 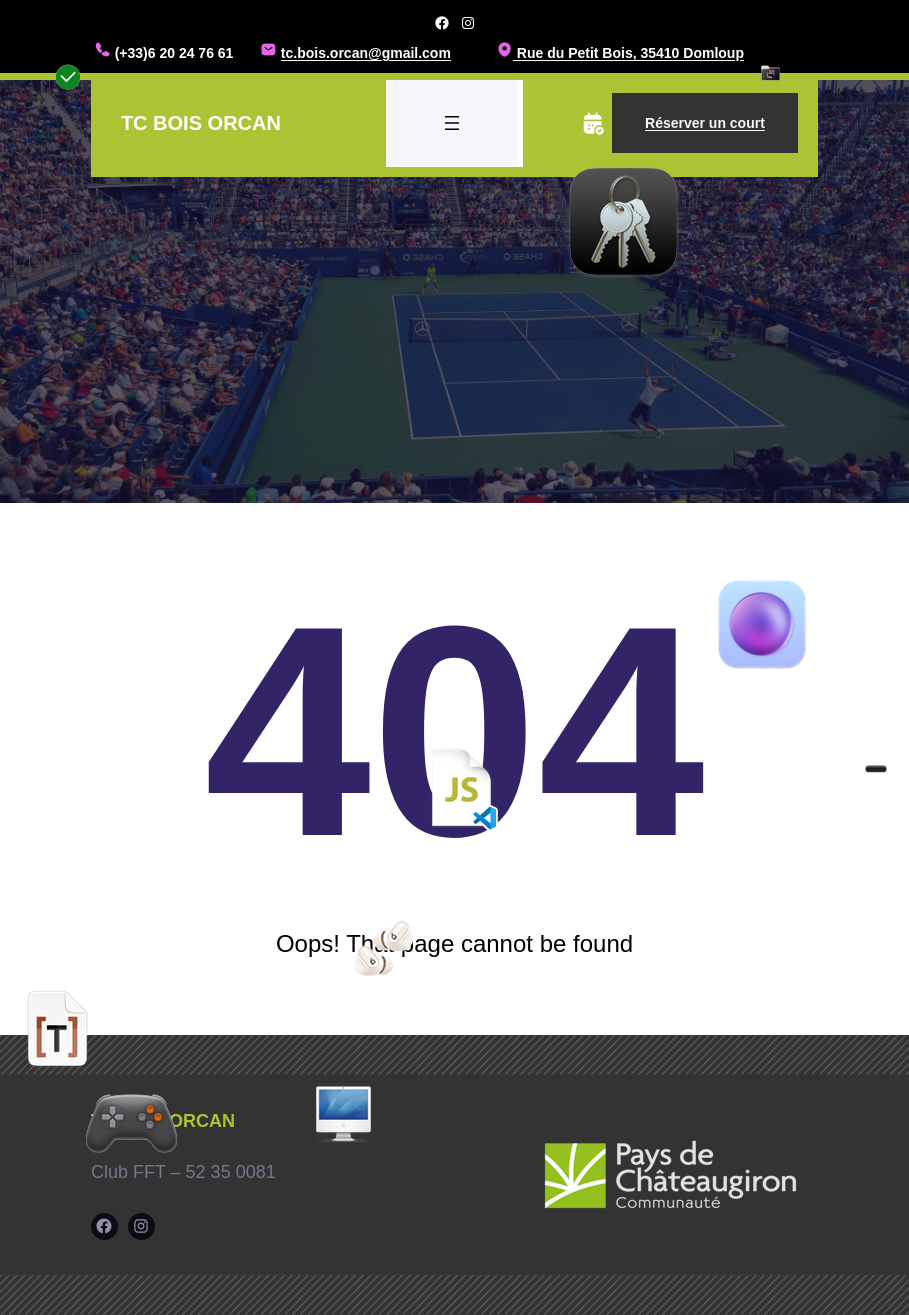 I want to click on open keychain access to manage saved passwords, so click(x=623, y=221).